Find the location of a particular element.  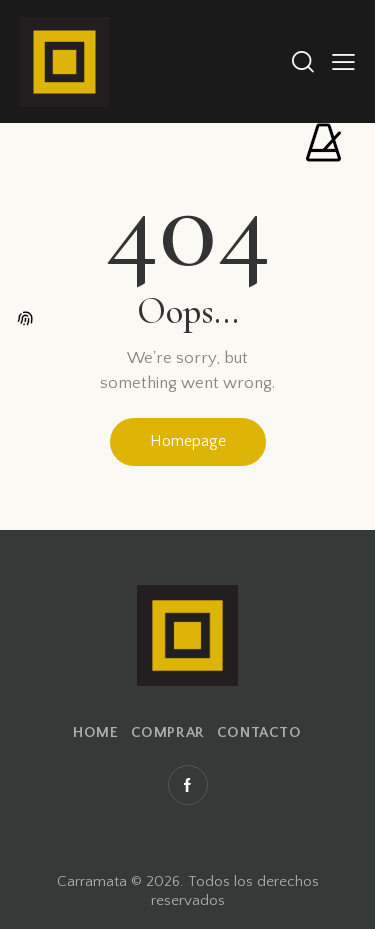

adjust tempo or timing settings is located at coordinates (323, 142).